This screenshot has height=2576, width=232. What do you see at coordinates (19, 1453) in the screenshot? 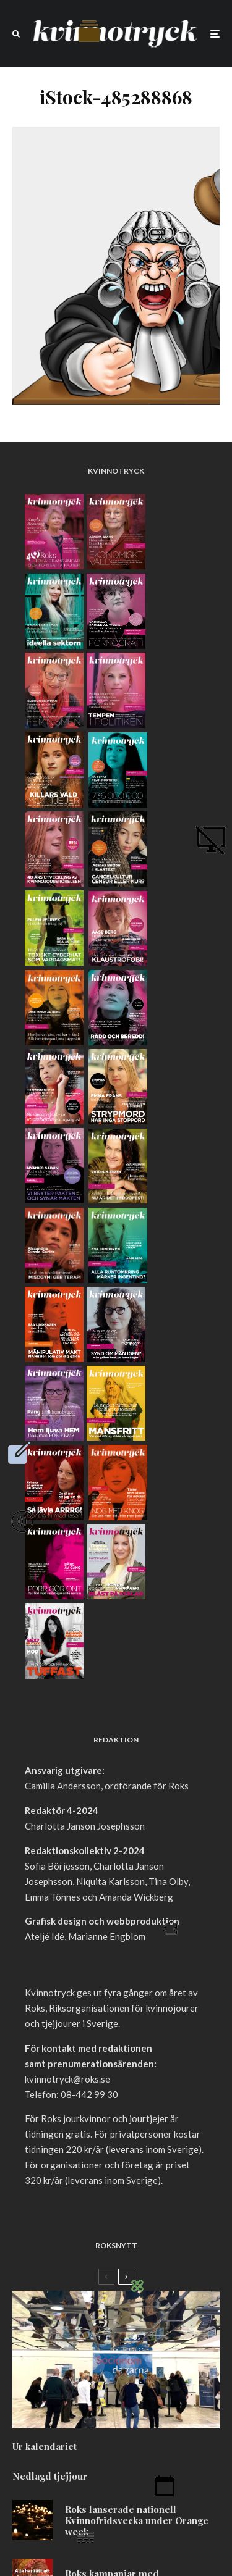
I see `create or compose new content` at bounding box center [19, 1453].